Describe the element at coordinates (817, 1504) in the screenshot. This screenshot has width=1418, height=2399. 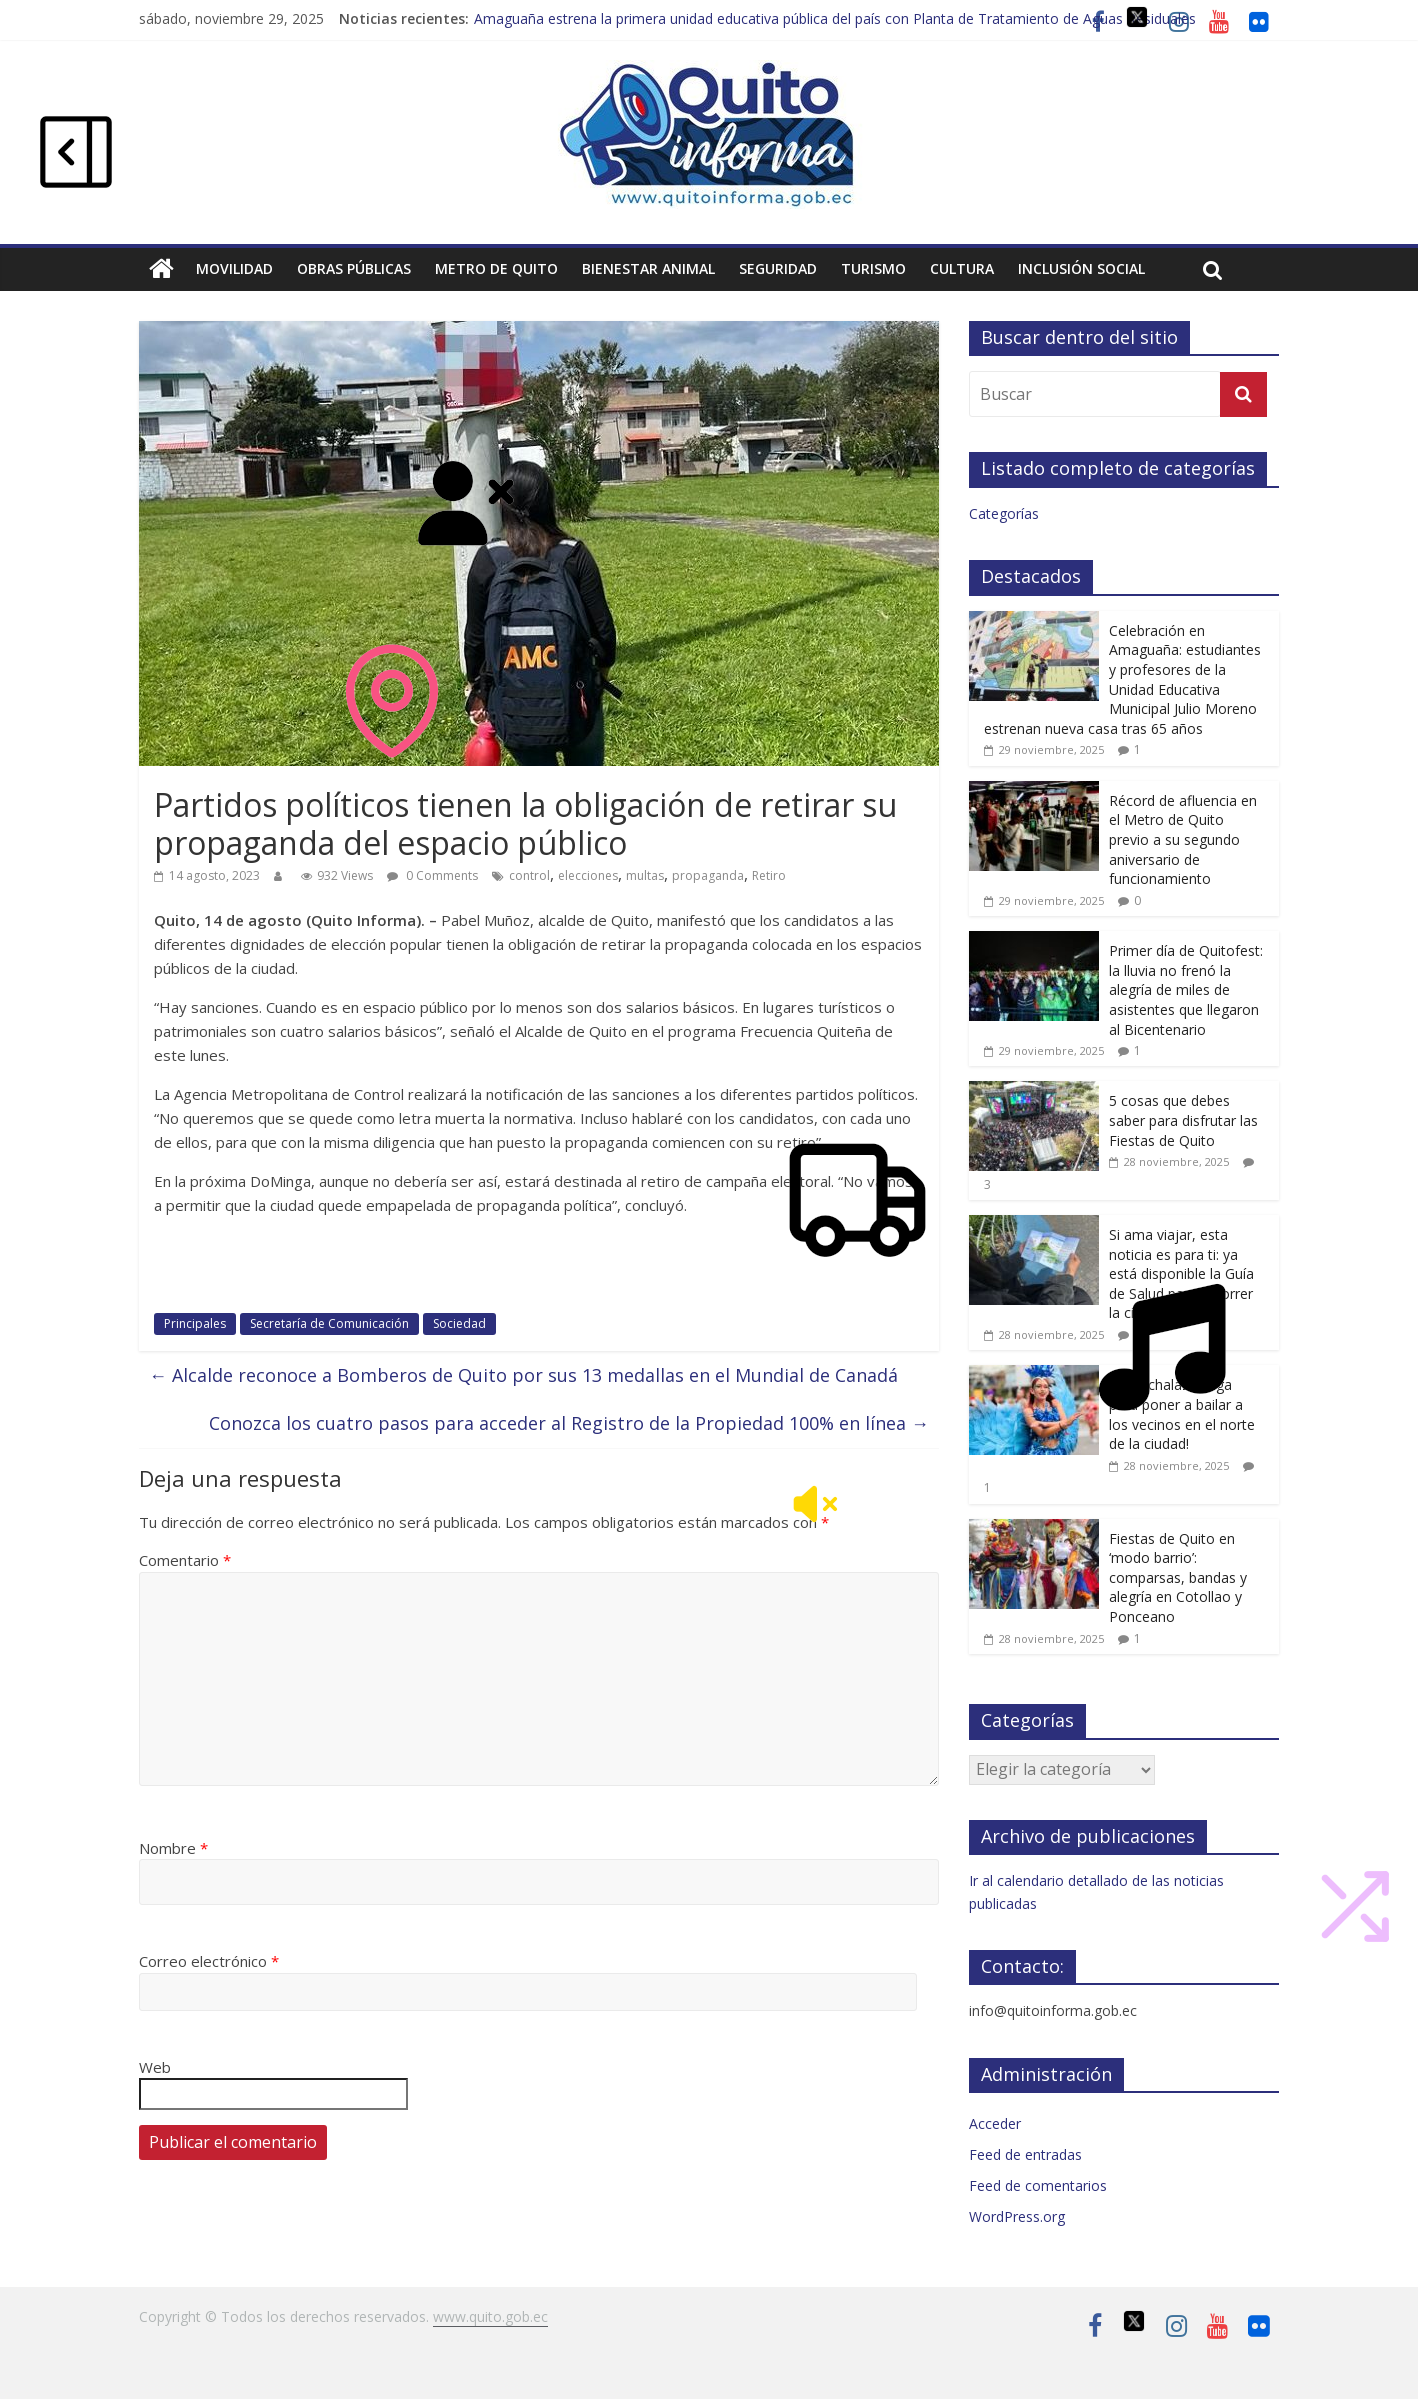
I see `mute audio` at that location.